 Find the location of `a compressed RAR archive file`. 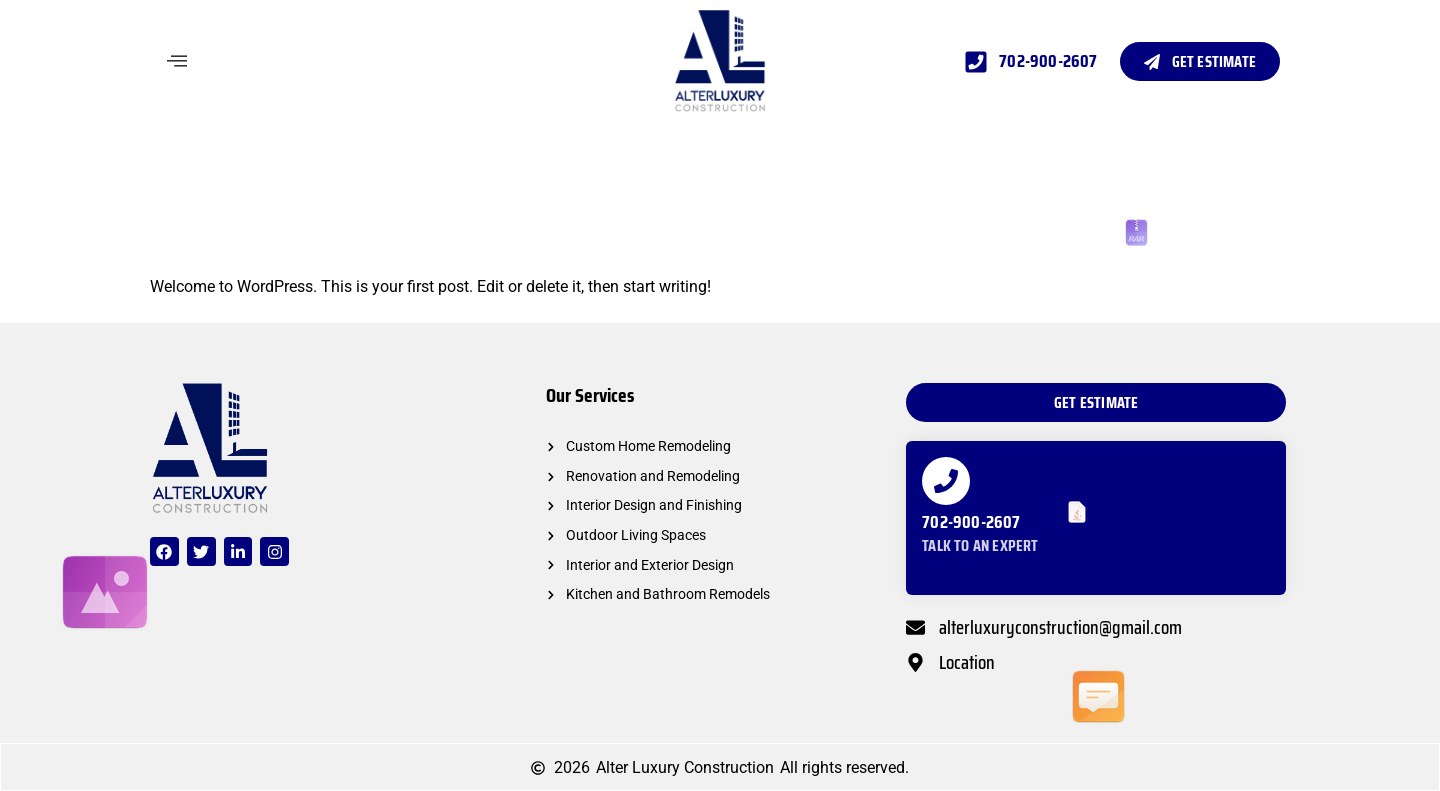

a compressed RAR archive file is located at coordinates (1136, 232).